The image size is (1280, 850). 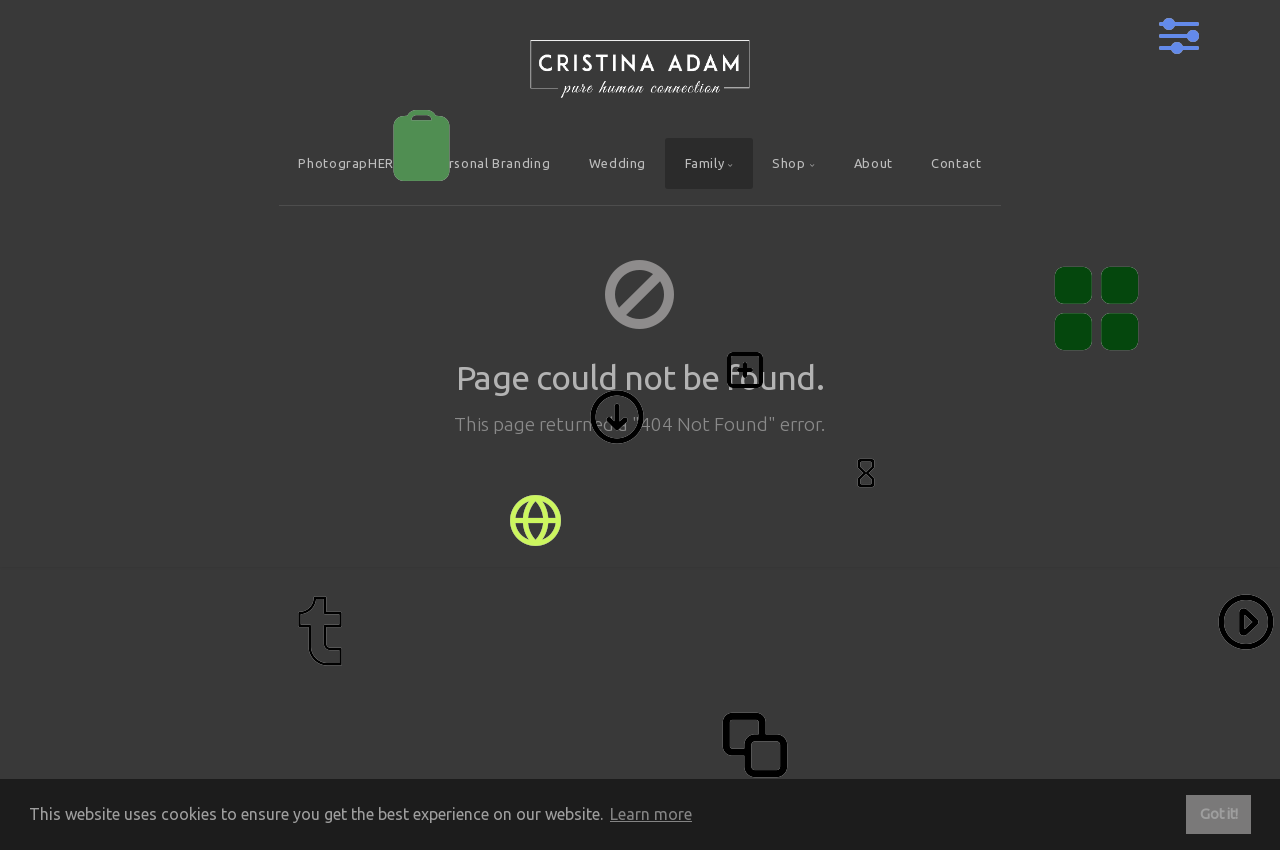 I want to click on indicates a process is waiting or pending, so click(x=866, y=473).